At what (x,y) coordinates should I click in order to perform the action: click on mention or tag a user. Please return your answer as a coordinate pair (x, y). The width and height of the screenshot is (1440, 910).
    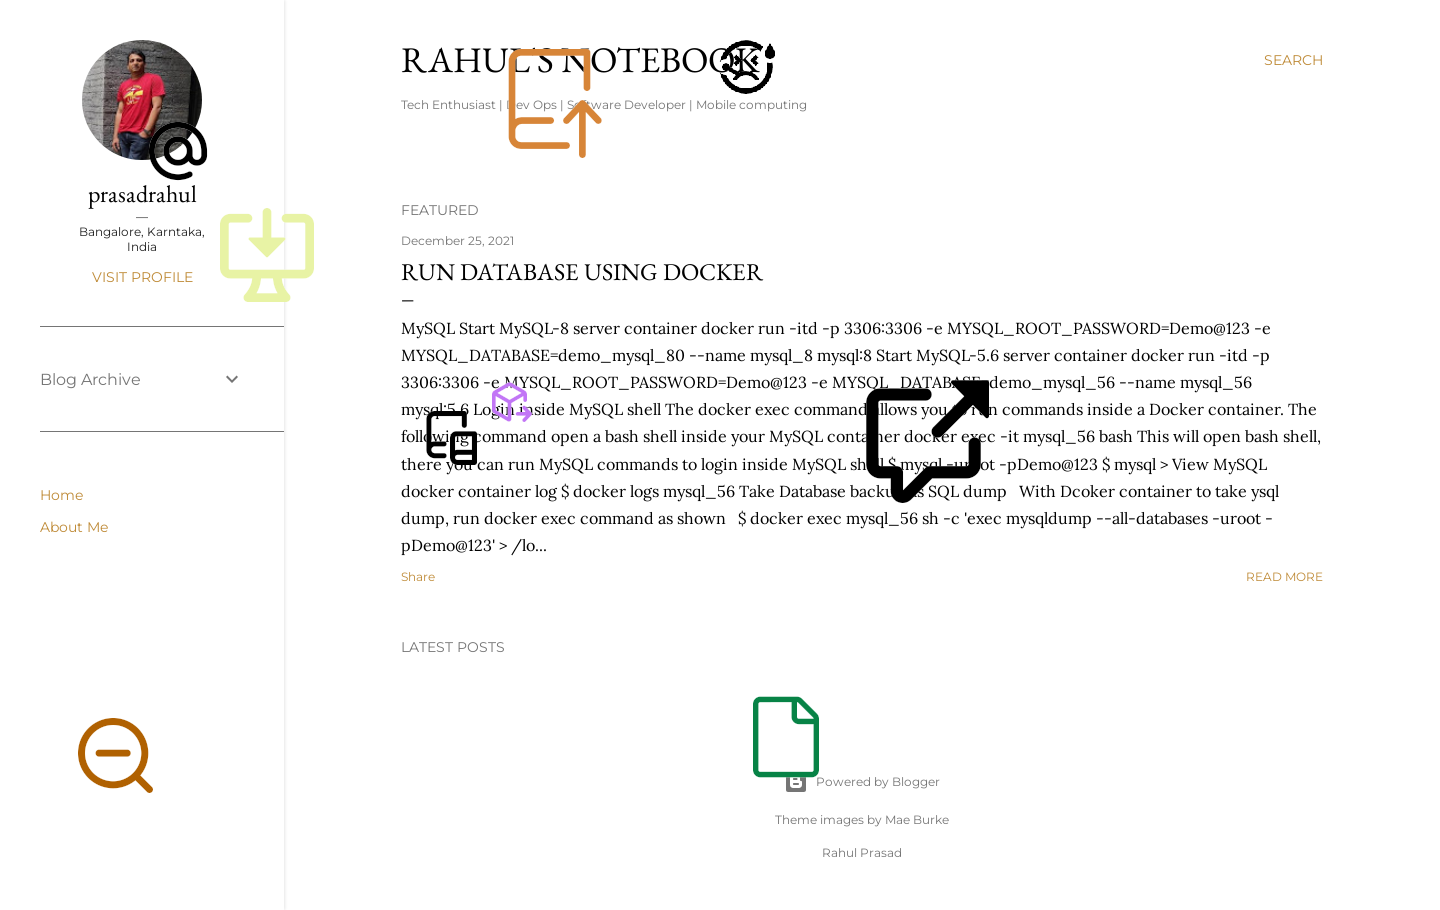
    Looking at the image, I should click on (178, 151).